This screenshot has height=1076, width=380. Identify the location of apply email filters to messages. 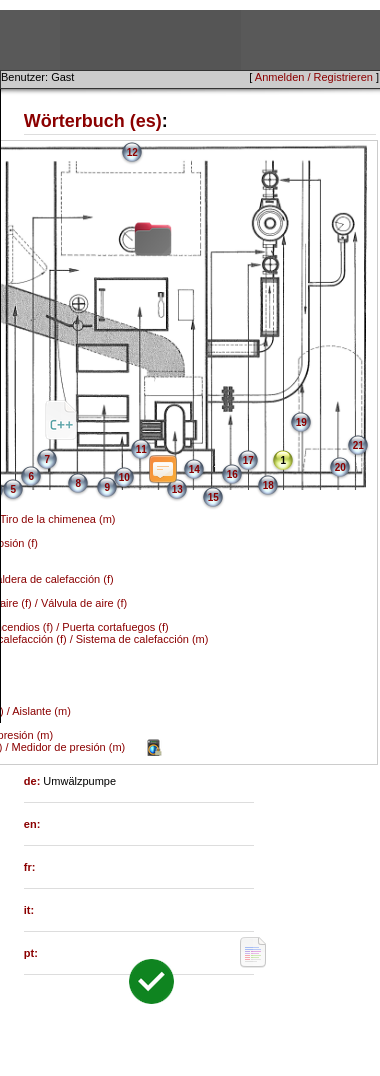
(151, 981).